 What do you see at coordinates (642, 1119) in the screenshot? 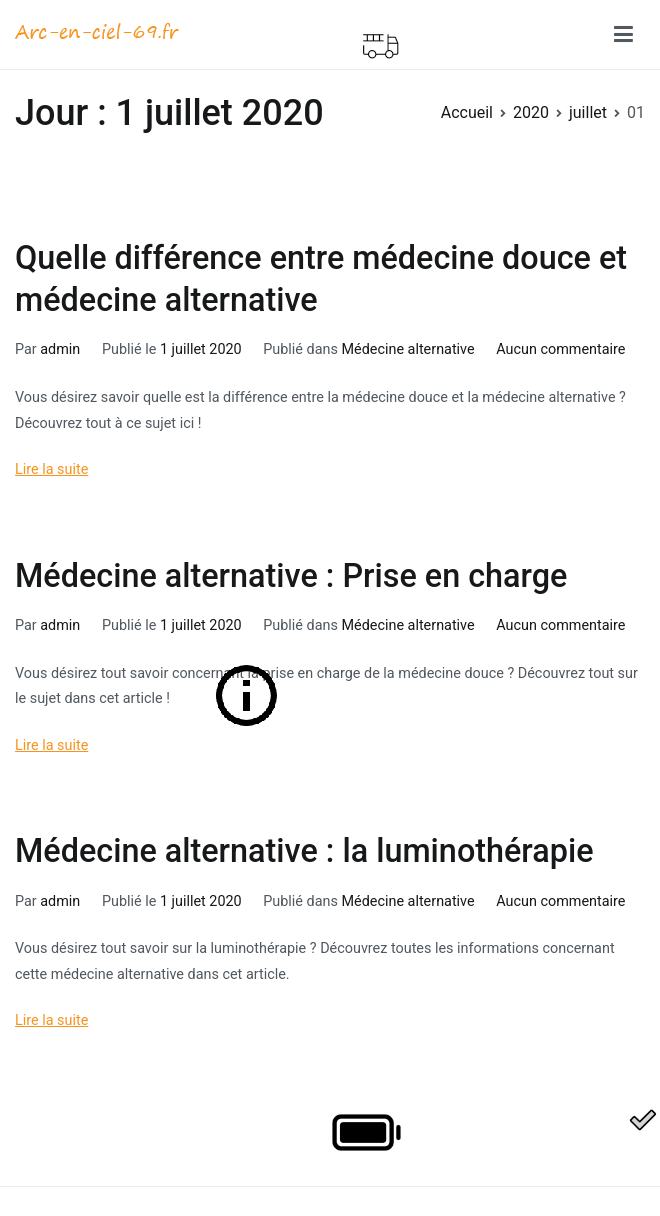
I see `confirm or submit an action` at bounding box center [642, 1119].